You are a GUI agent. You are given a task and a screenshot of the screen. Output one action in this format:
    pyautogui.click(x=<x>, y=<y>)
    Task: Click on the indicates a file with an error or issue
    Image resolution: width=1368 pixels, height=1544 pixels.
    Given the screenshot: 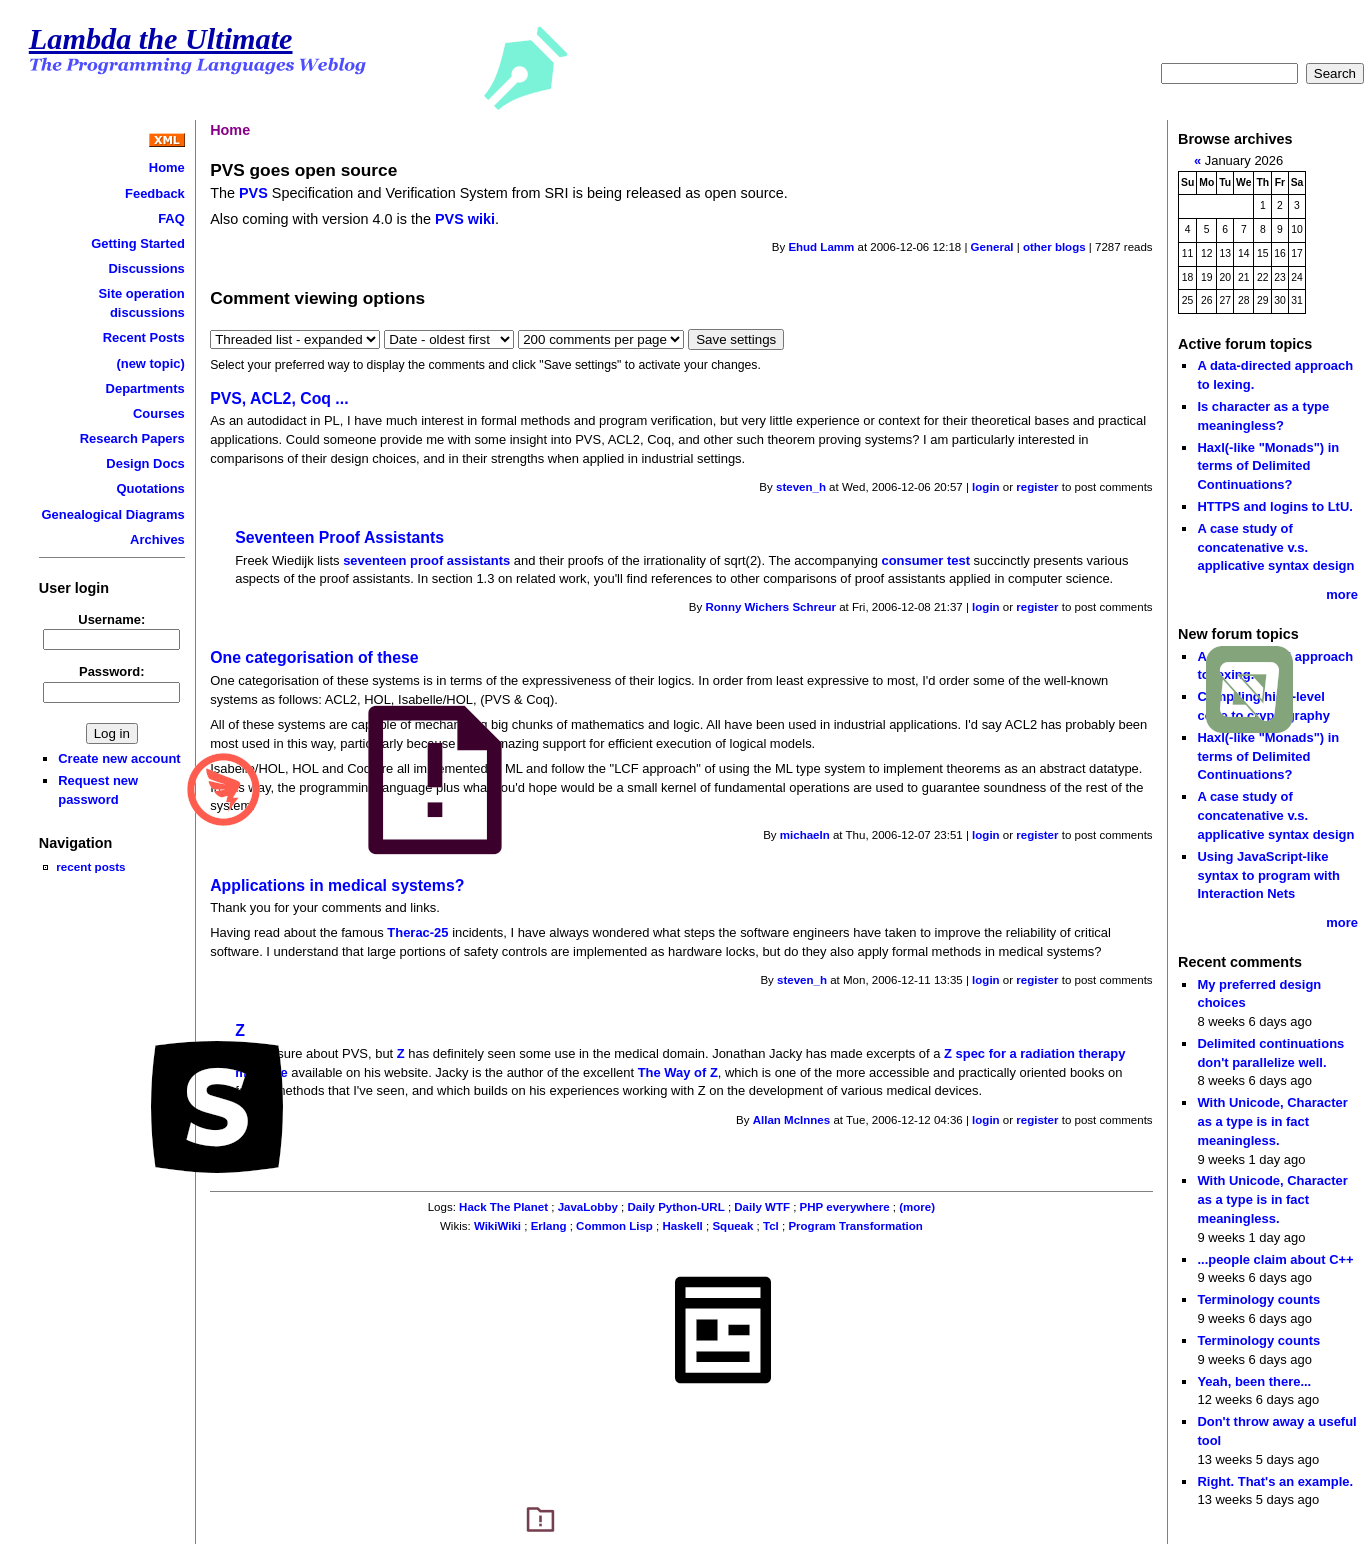 What is the action you would take?
    pyautogui.click(x=435, y=780)
    